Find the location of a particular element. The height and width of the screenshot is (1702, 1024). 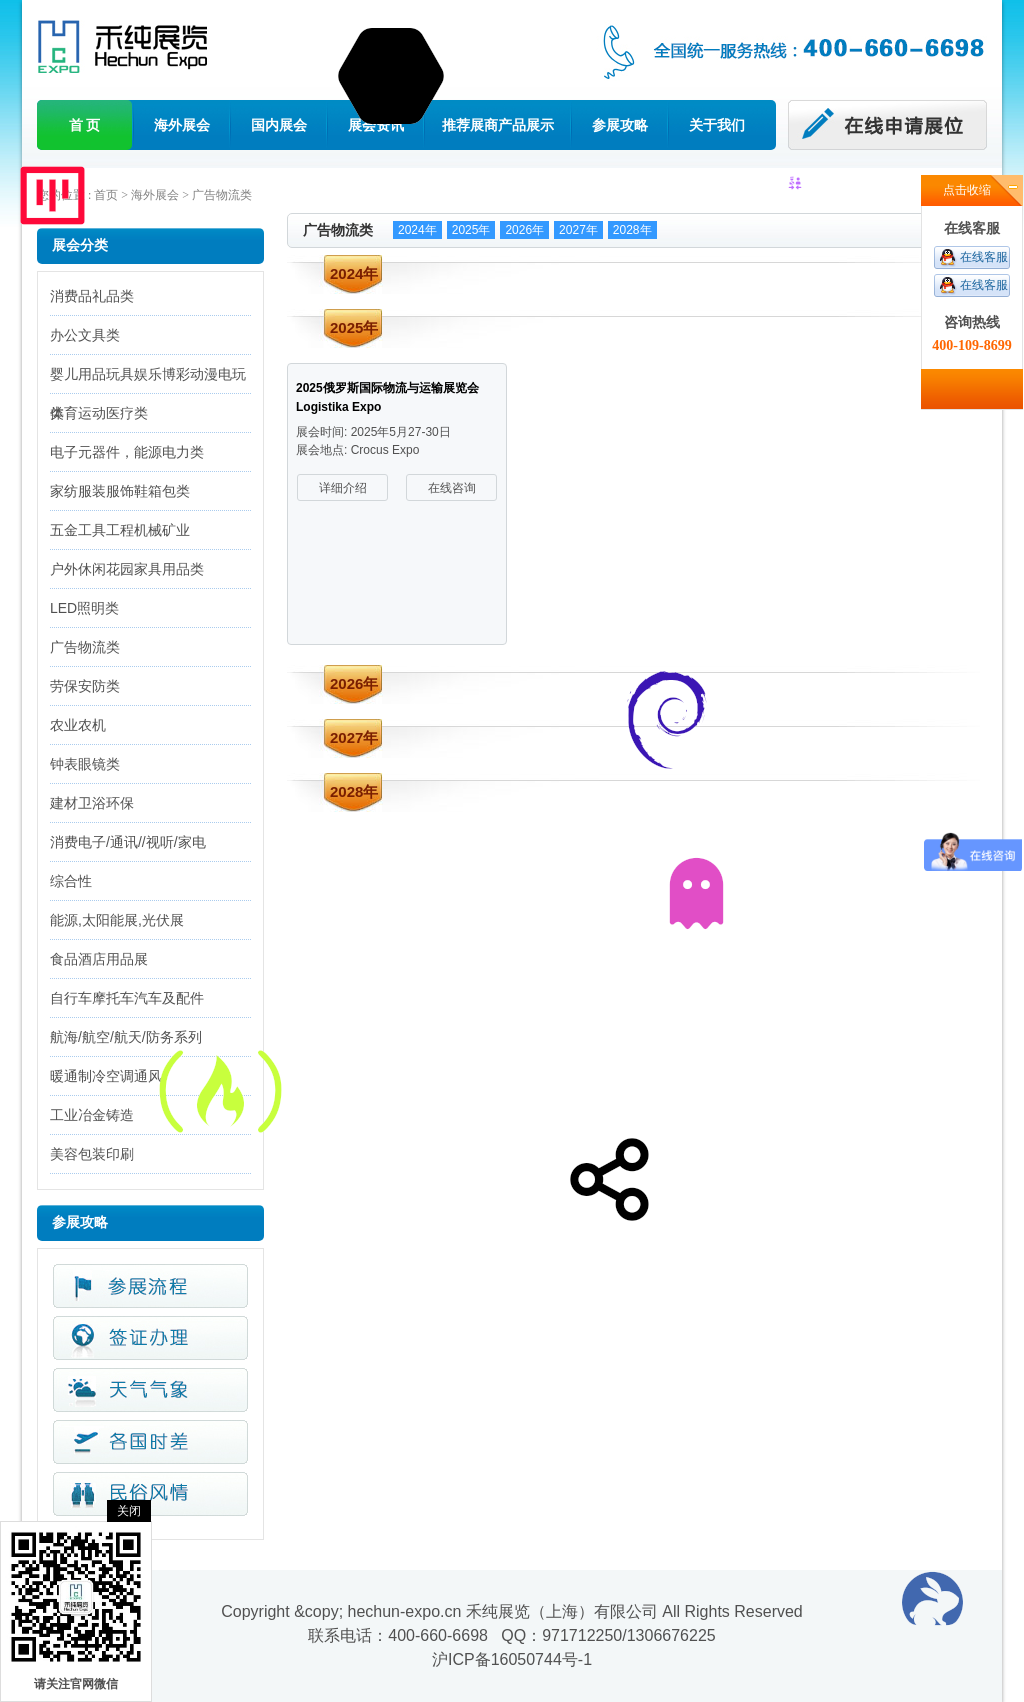

share this content is located at coordinates (611, 1179).